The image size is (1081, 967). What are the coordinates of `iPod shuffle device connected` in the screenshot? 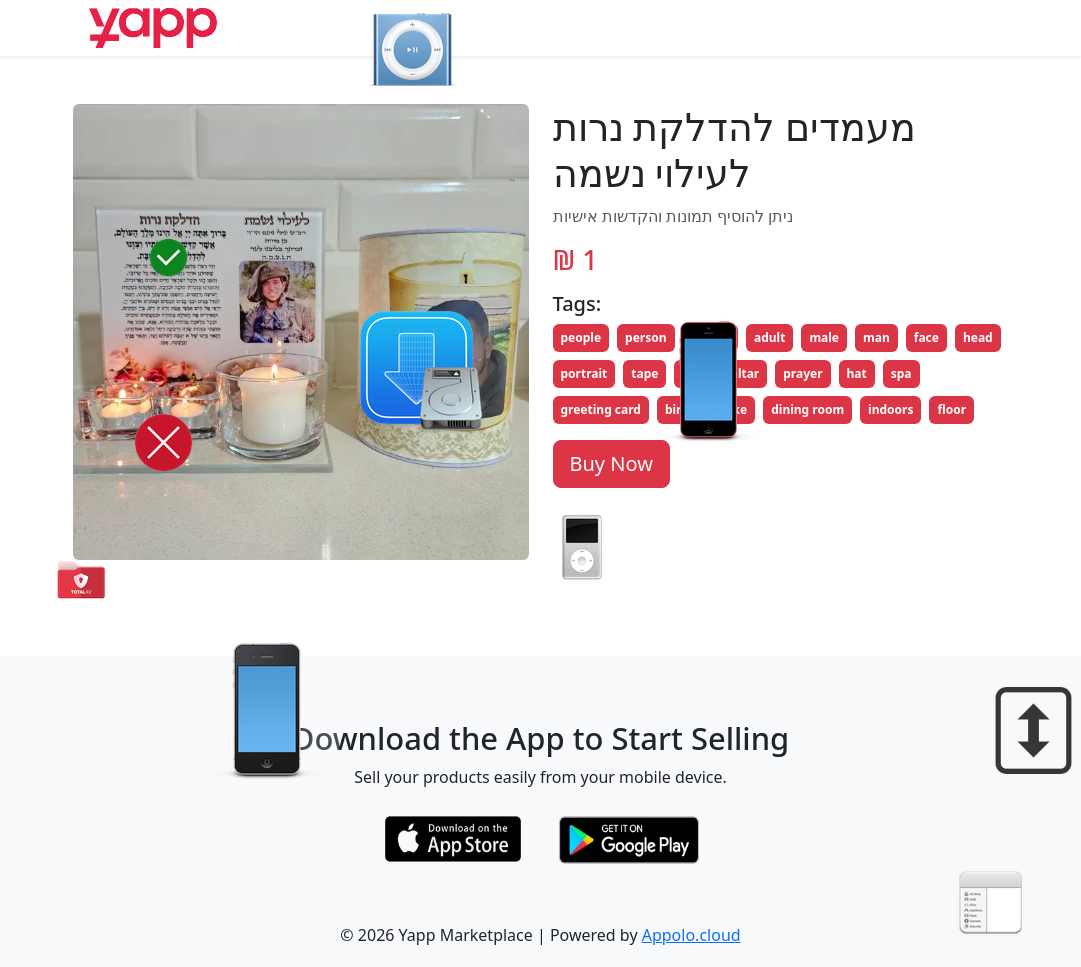 It's located at (412, 49).